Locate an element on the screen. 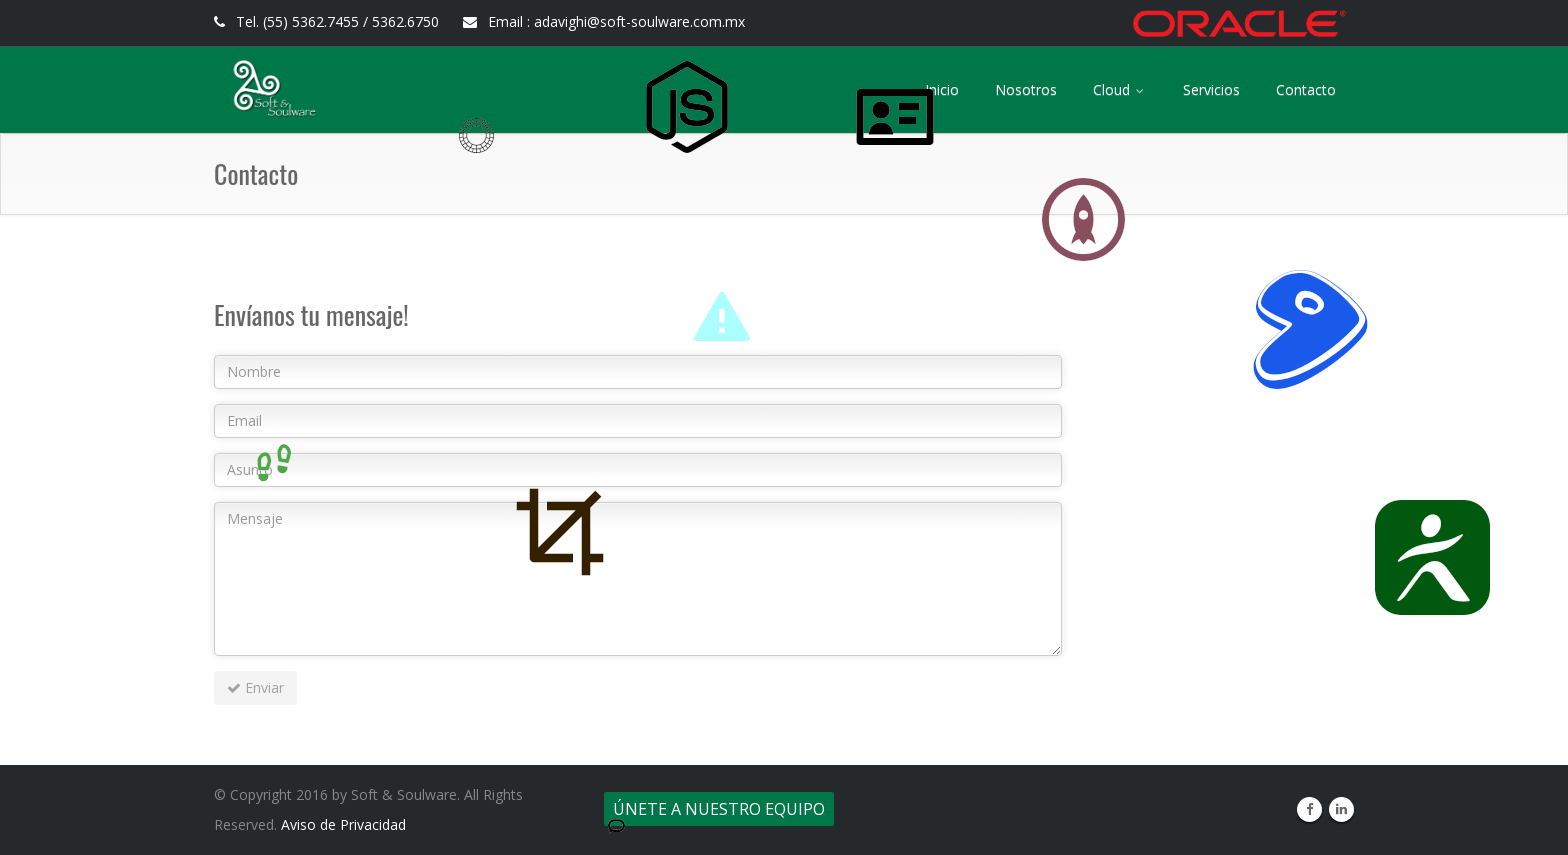 The width and height of the screenshot is (1568, 855). view your profile or identification details is located at coordinates (895, 117).